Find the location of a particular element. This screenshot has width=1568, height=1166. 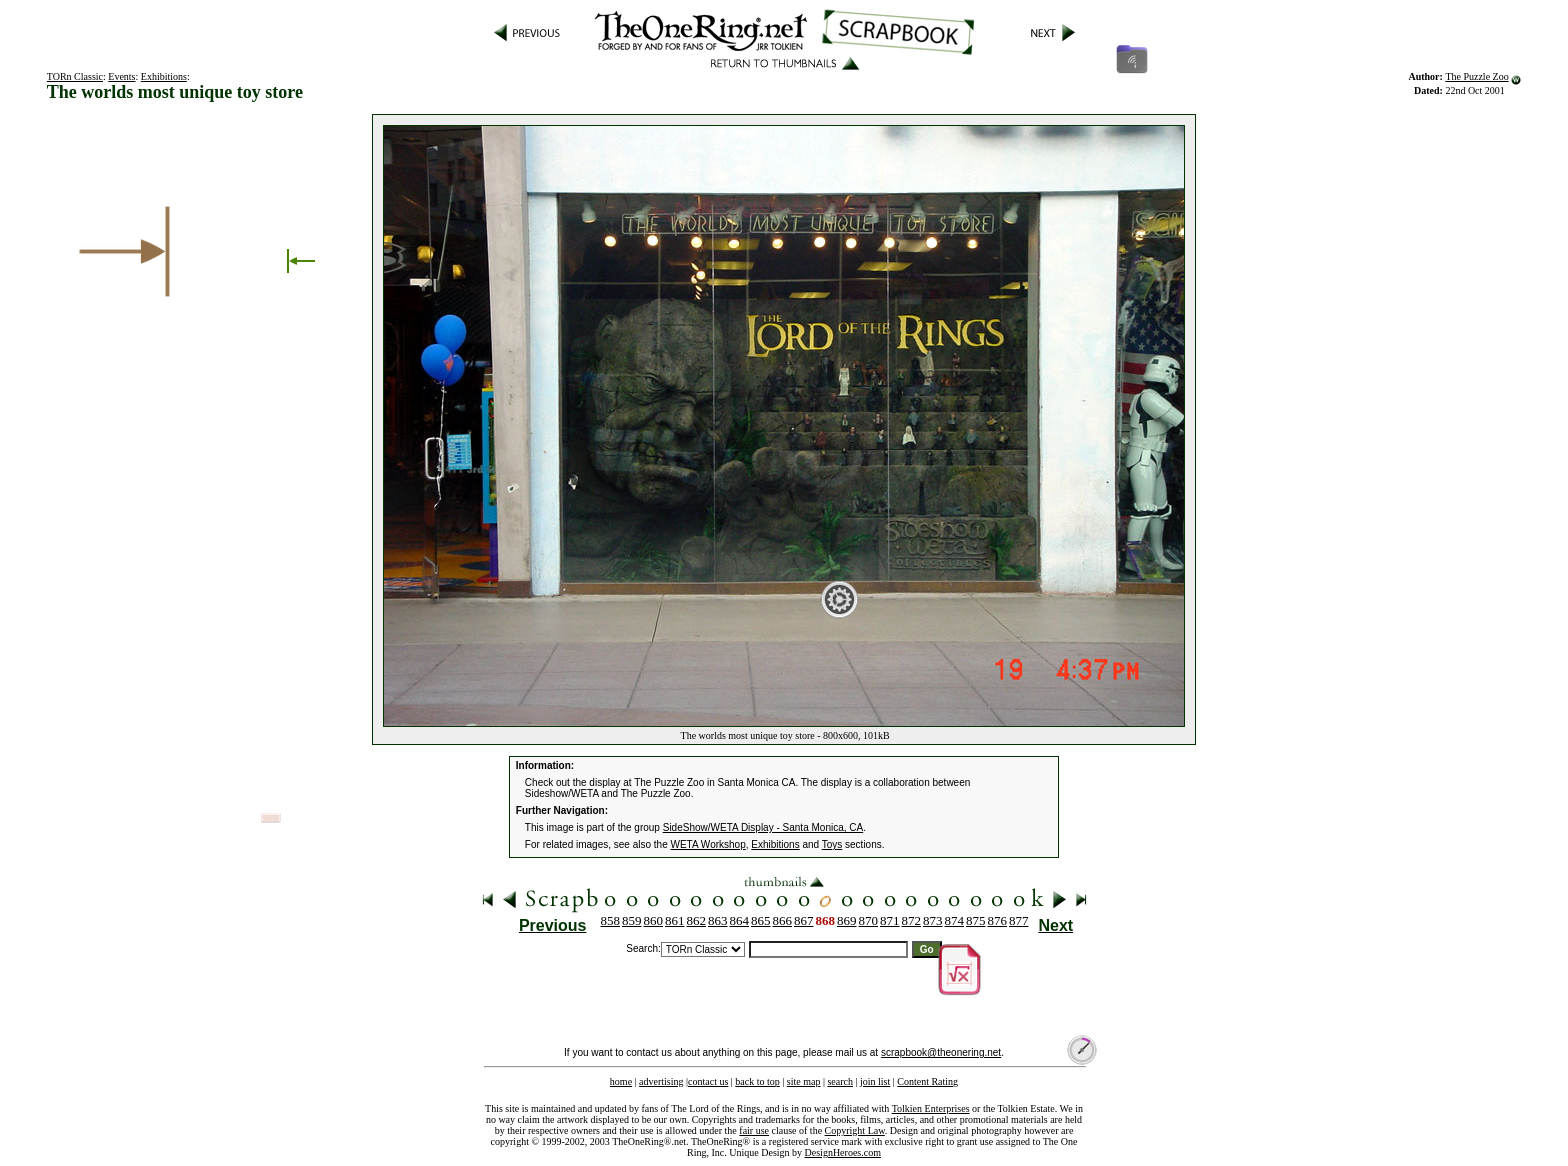

bluetooth keyboard connected is located at coordinates (271, 818).